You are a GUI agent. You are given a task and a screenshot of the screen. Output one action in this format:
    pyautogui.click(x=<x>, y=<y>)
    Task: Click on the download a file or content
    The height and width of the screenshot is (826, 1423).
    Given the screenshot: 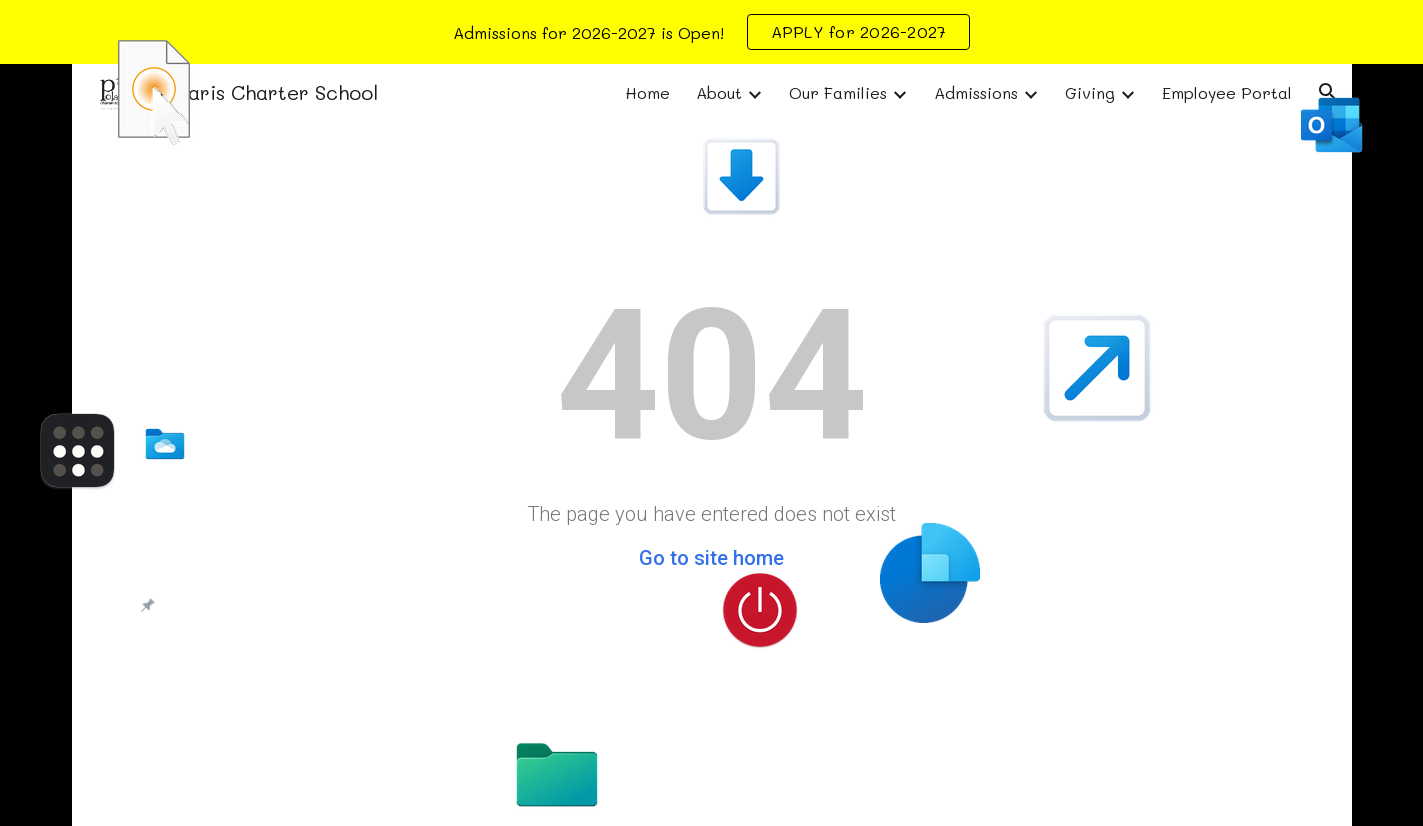 What is the action you would take?
    pyautogui.click(x=741, y=176)
    